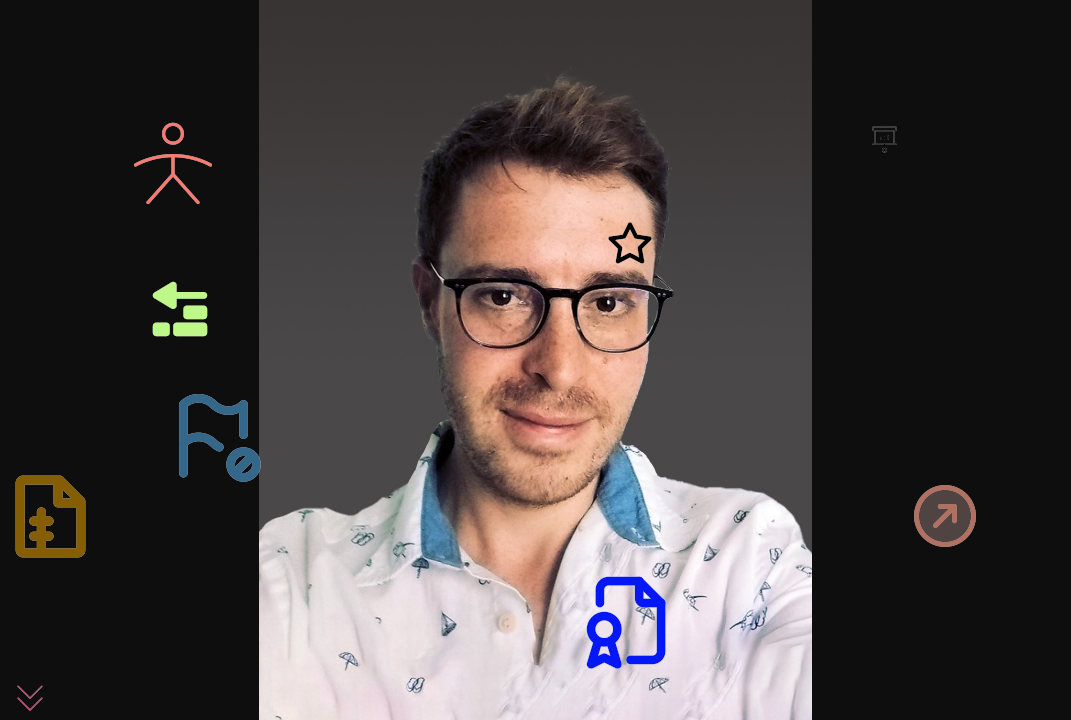 This screenshot has width=1071, height=720. I want to click on cancel or remove a flagged item, so click(213, 434).